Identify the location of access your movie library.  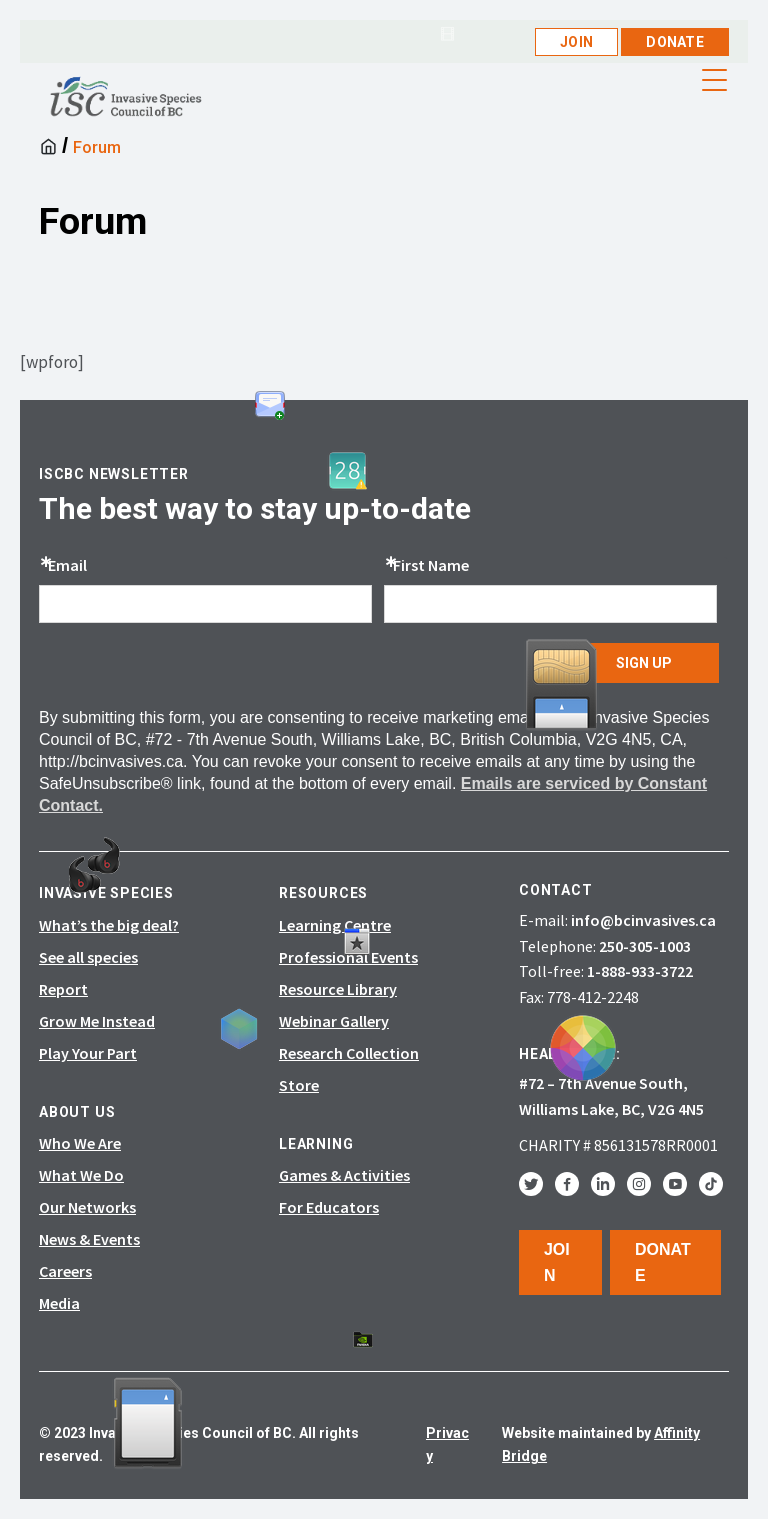
(447, 33).